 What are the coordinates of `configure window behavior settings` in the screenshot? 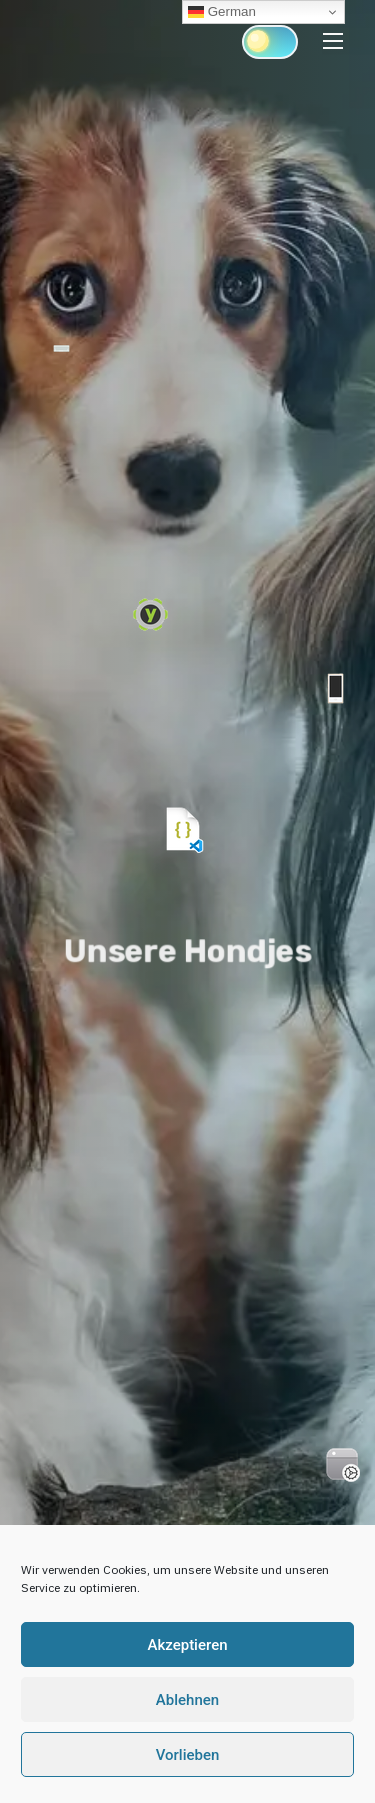 It's located at (342, 1464).